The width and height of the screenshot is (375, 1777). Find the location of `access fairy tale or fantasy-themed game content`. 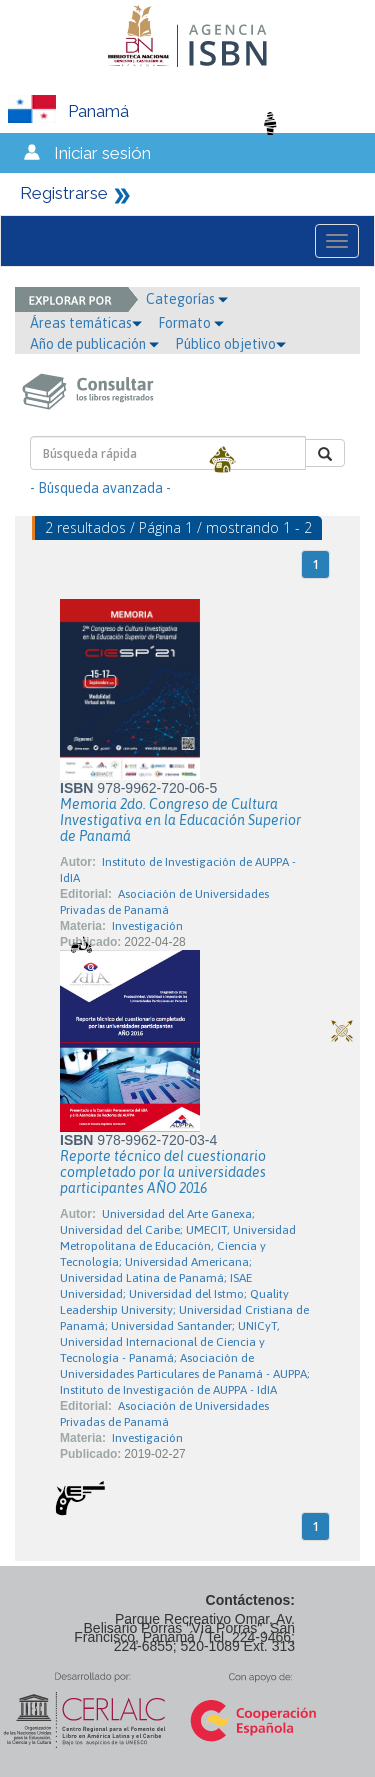

access fairy tale or fantasy-themed game content is located at coordinates (222, 459).